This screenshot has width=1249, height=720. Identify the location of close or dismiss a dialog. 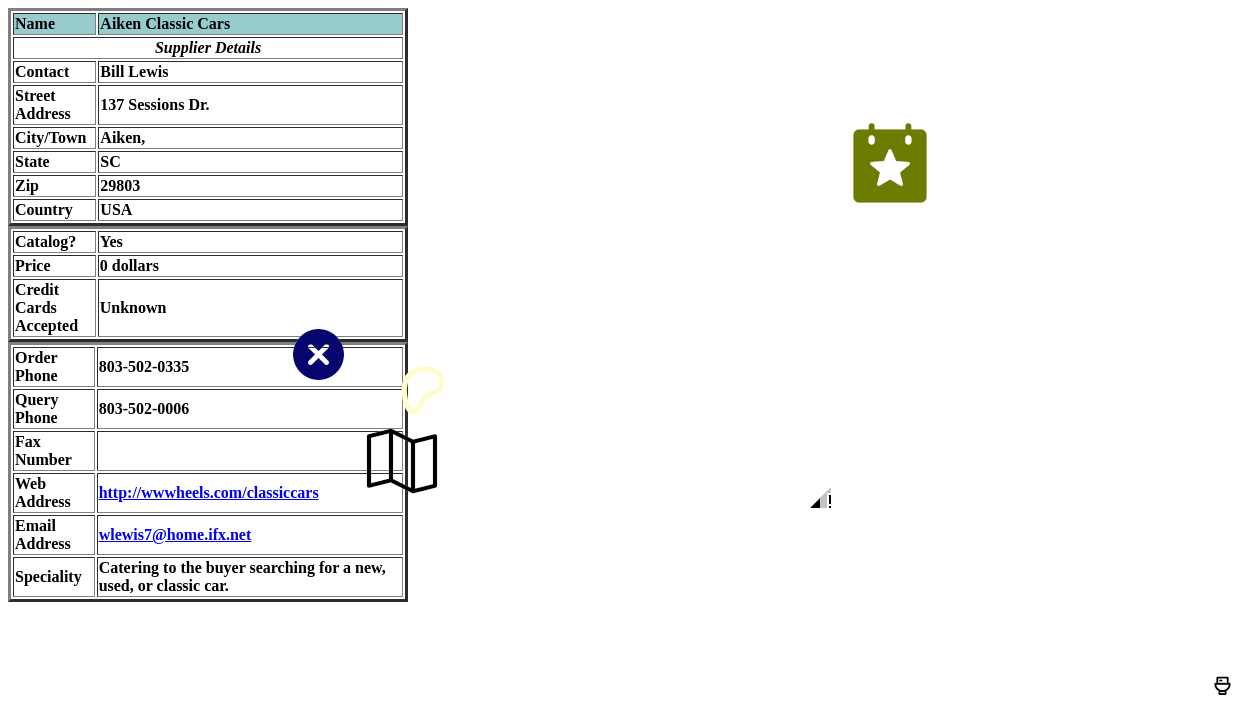
(318, 354).